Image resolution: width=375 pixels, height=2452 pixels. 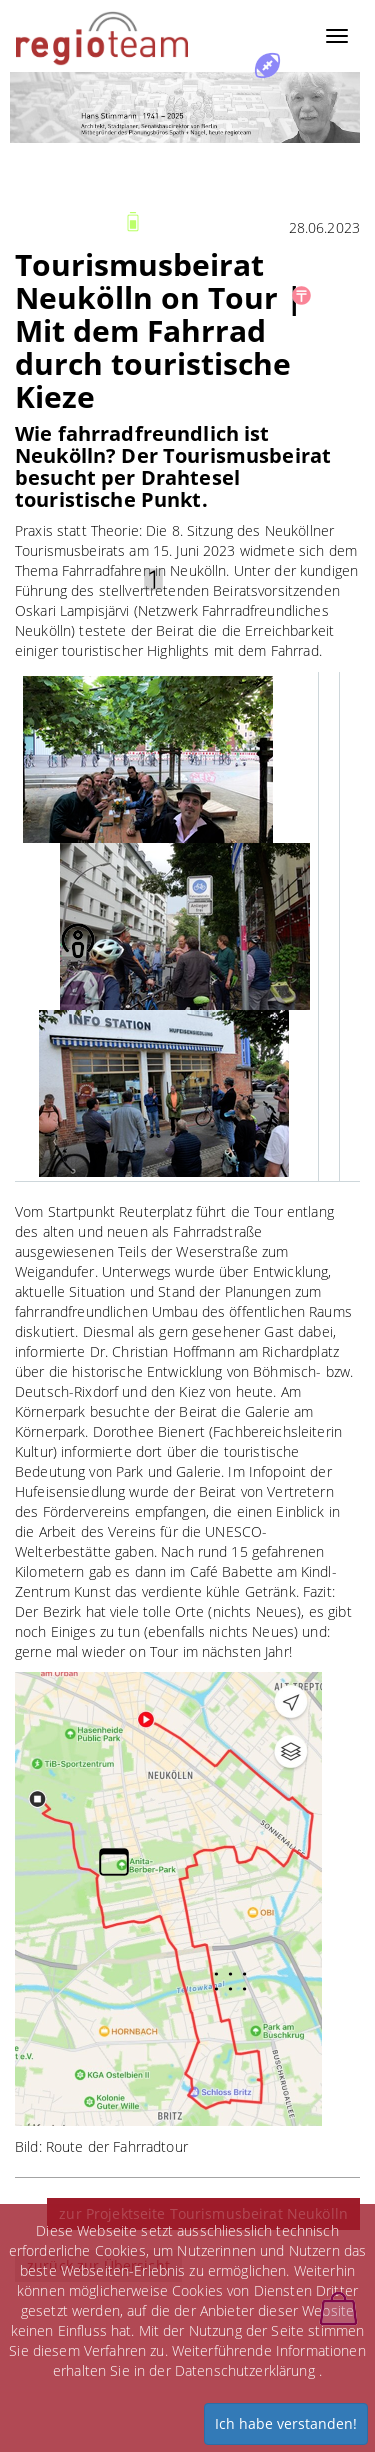 What do you see at coordinates (78, 940) in the screenshot?
I see `open apple podcasts app` at bounding box center [78, 940].